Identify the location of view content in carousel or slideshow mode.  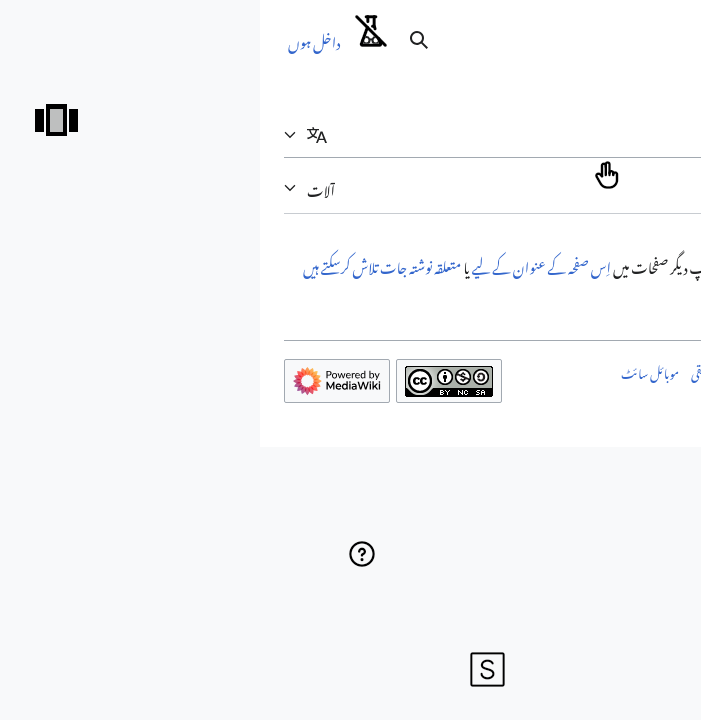
(56, 121).